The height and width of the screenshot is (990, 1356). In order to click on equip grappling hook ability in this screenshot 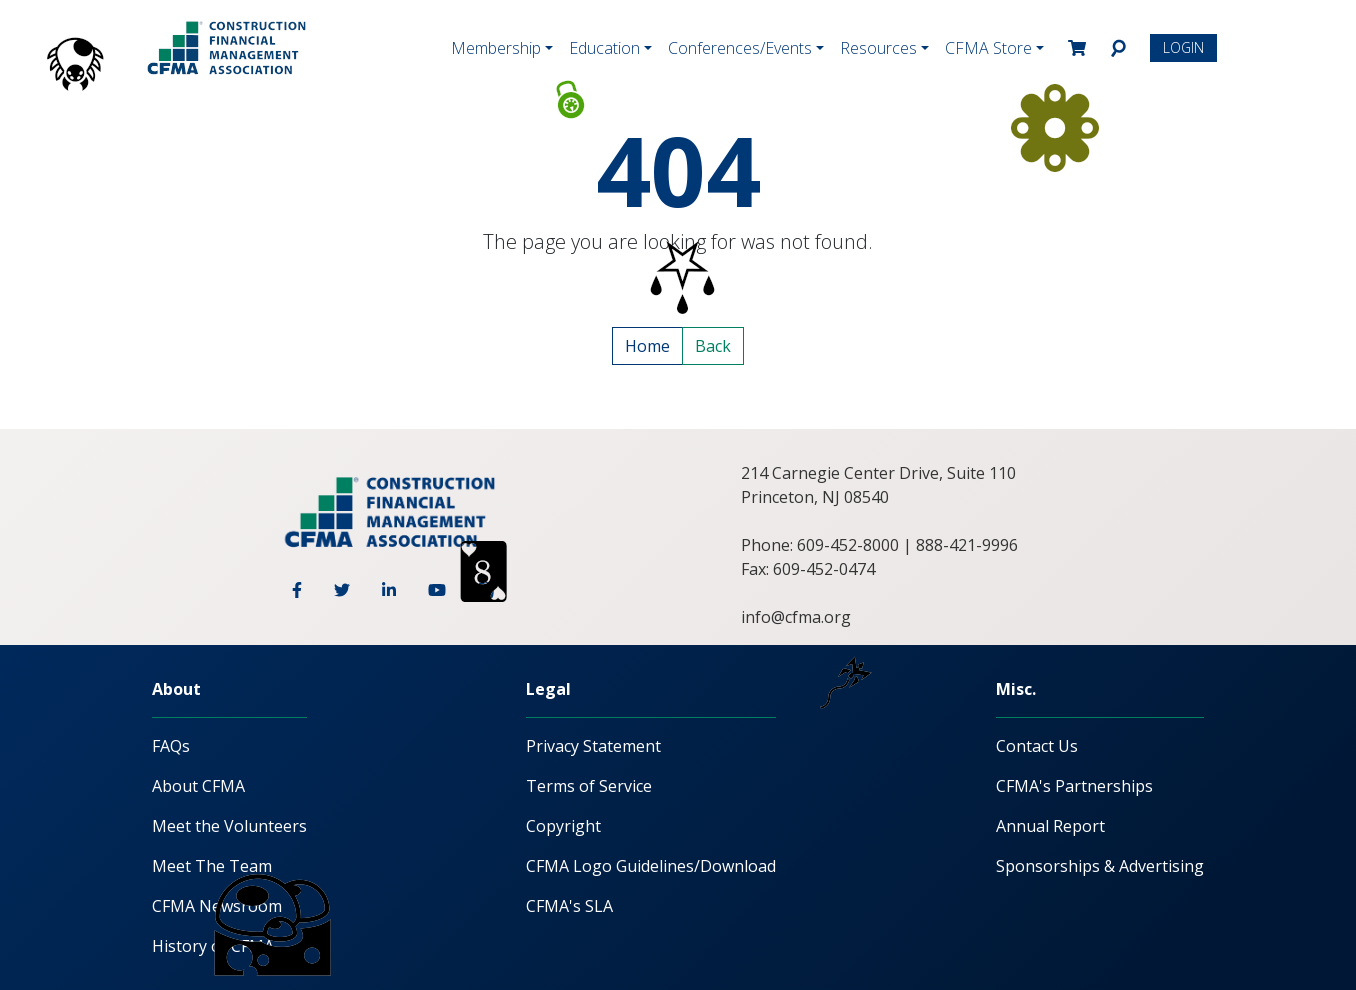, I will do `click(846, 682)`.